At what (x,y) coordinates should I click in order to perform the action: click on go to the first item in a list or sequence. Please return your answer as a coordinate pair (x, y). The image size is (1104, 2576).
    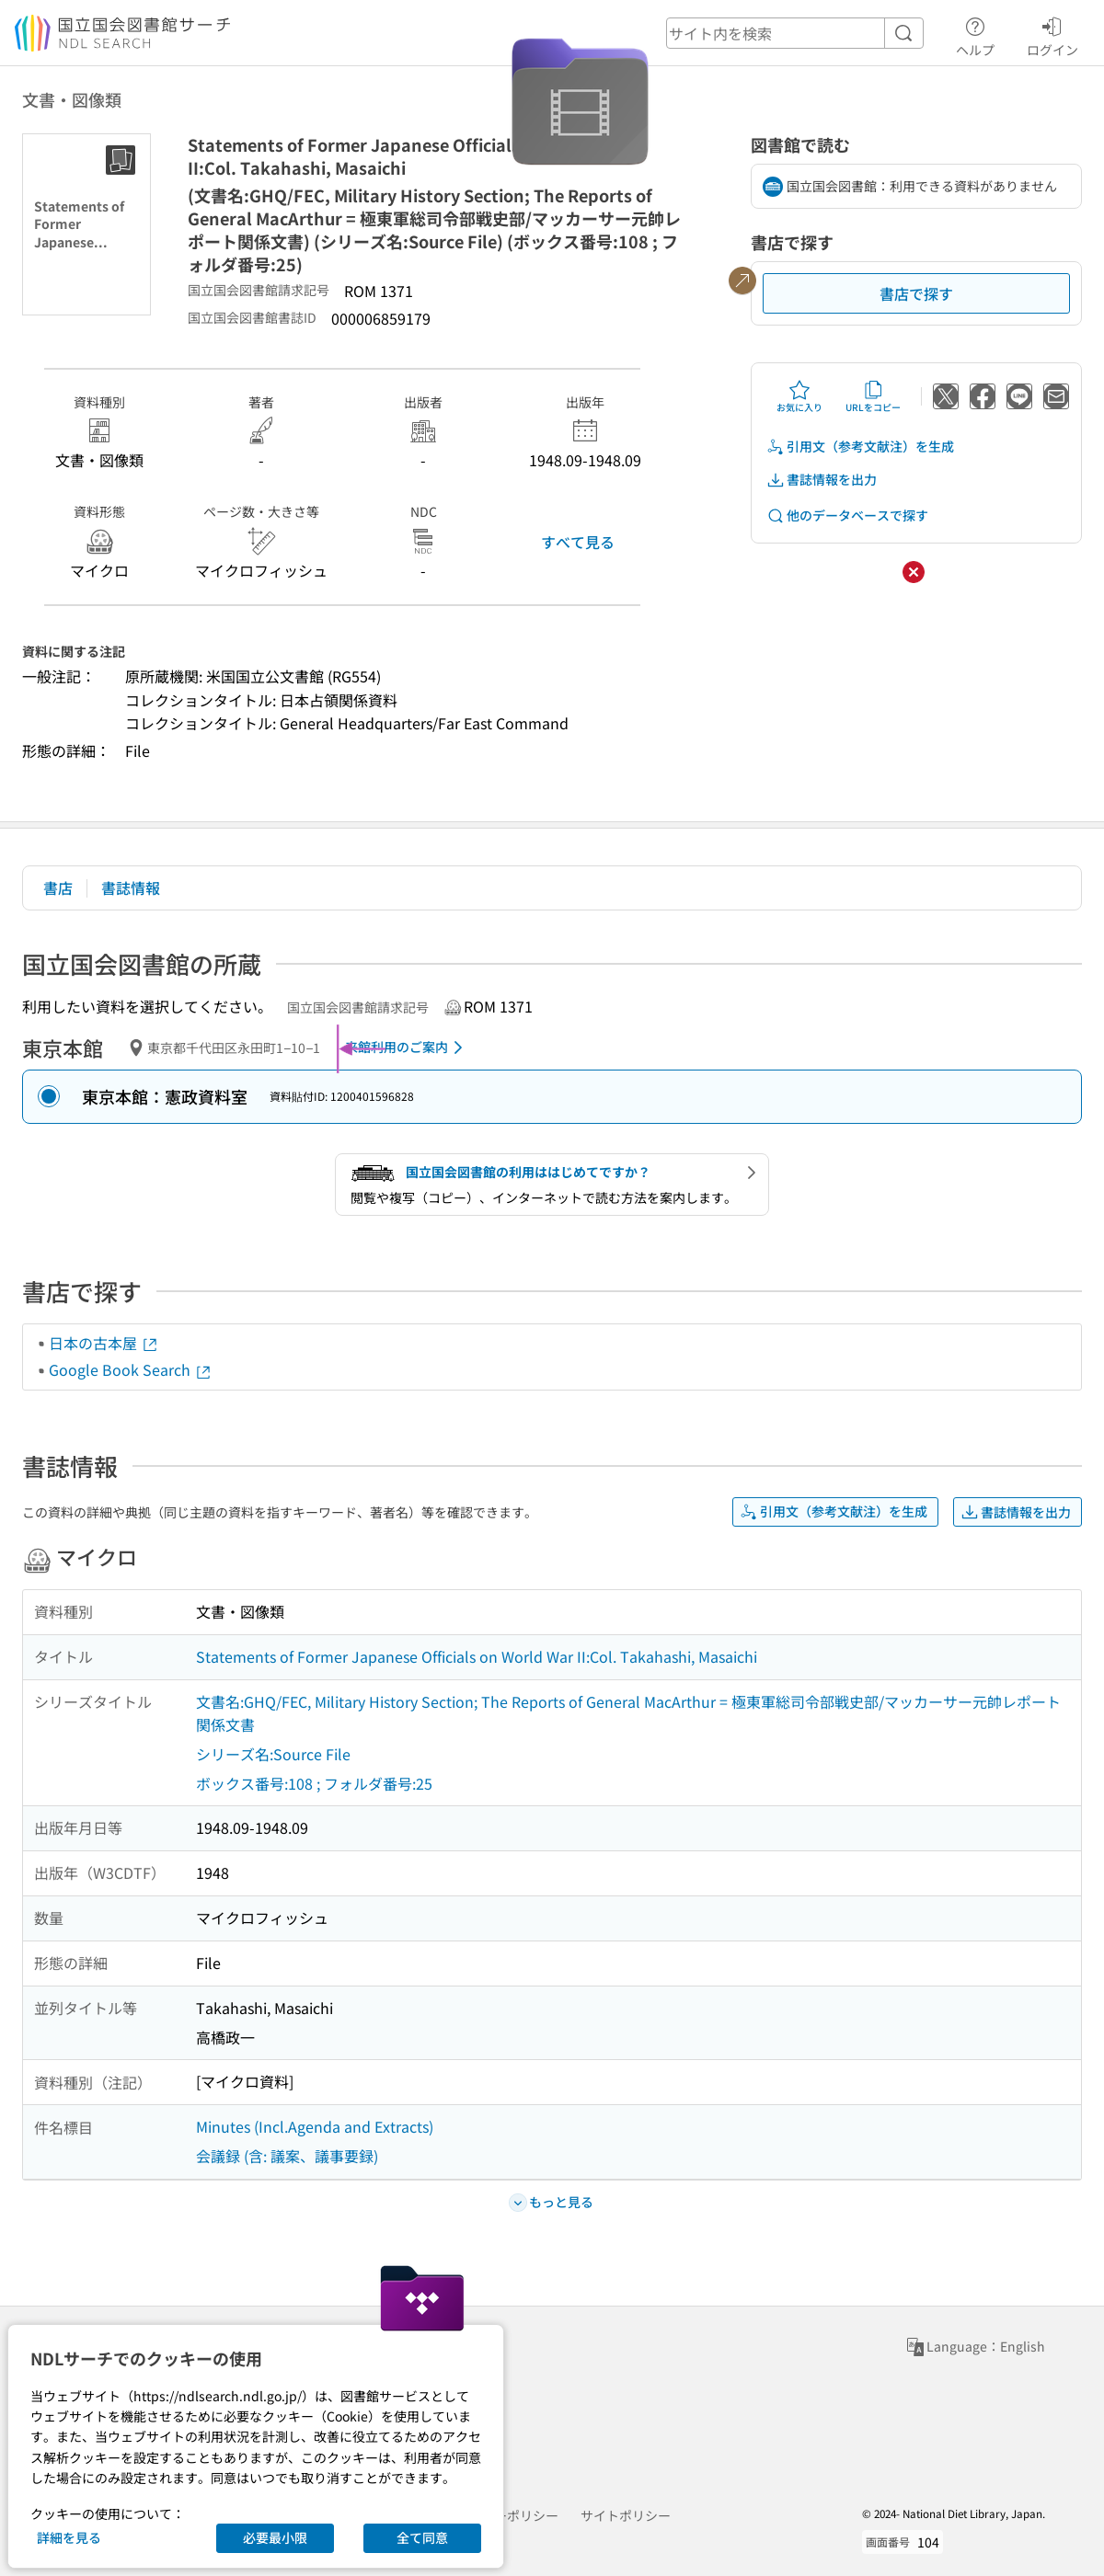
    Looking at the image, I should click on (361, 1048).